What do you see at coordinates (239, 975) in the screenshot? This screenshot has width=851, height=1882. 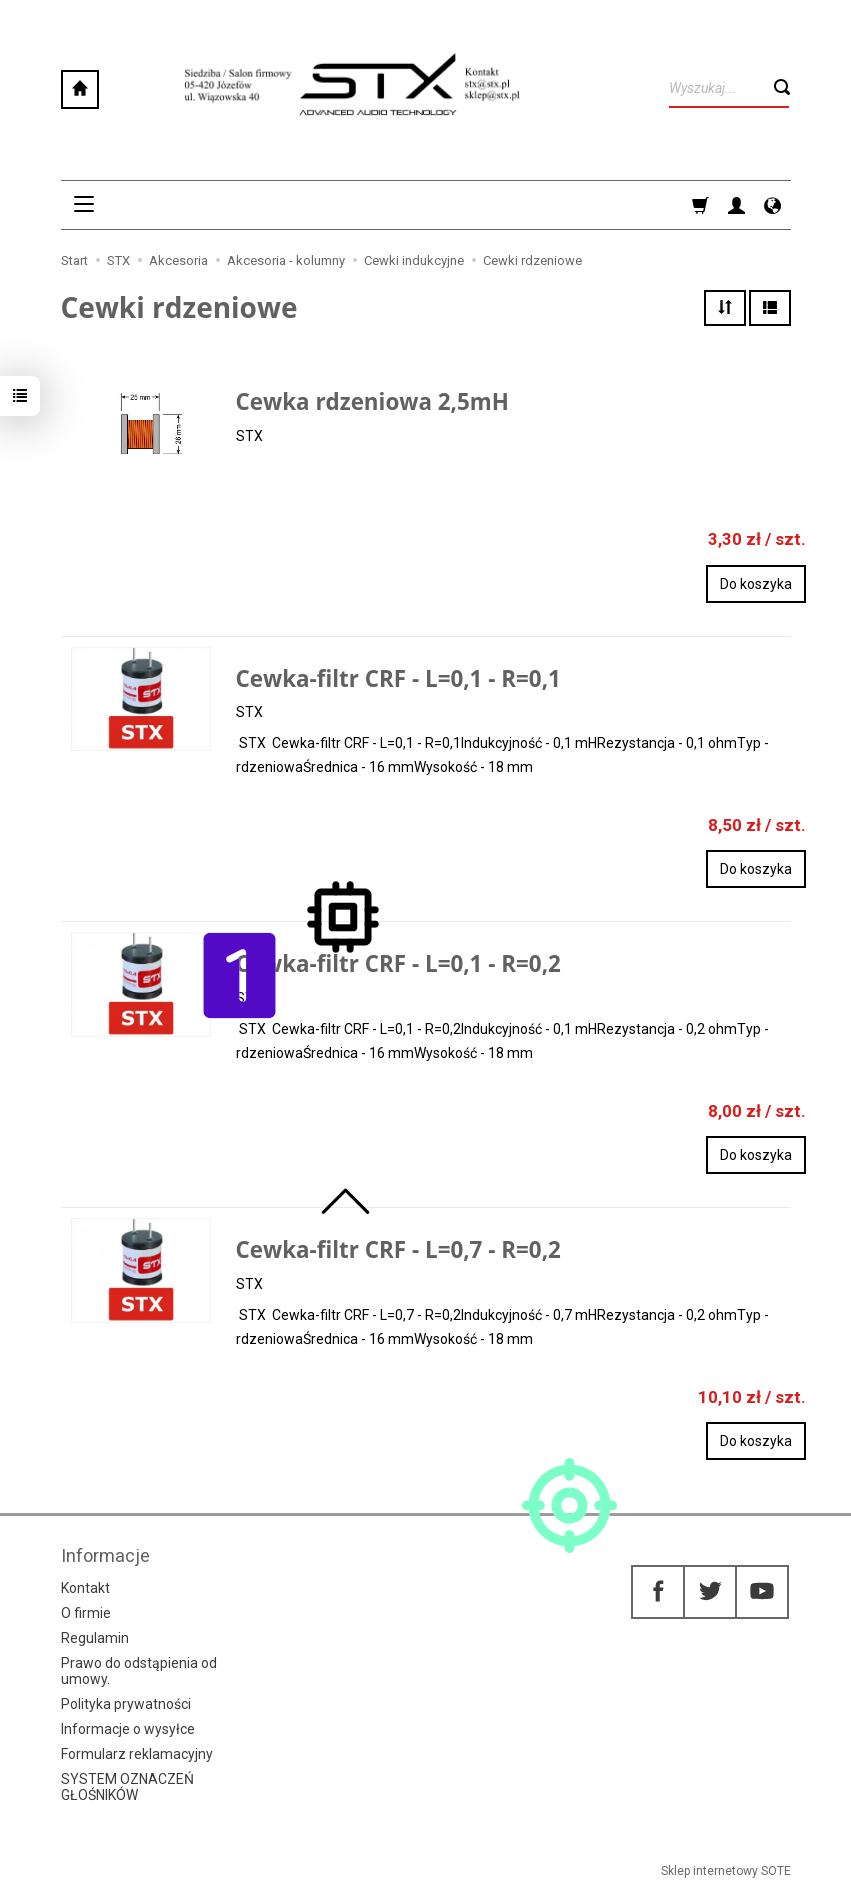 I see `indicates first place or top ranking` at bounding box center [239, 975].